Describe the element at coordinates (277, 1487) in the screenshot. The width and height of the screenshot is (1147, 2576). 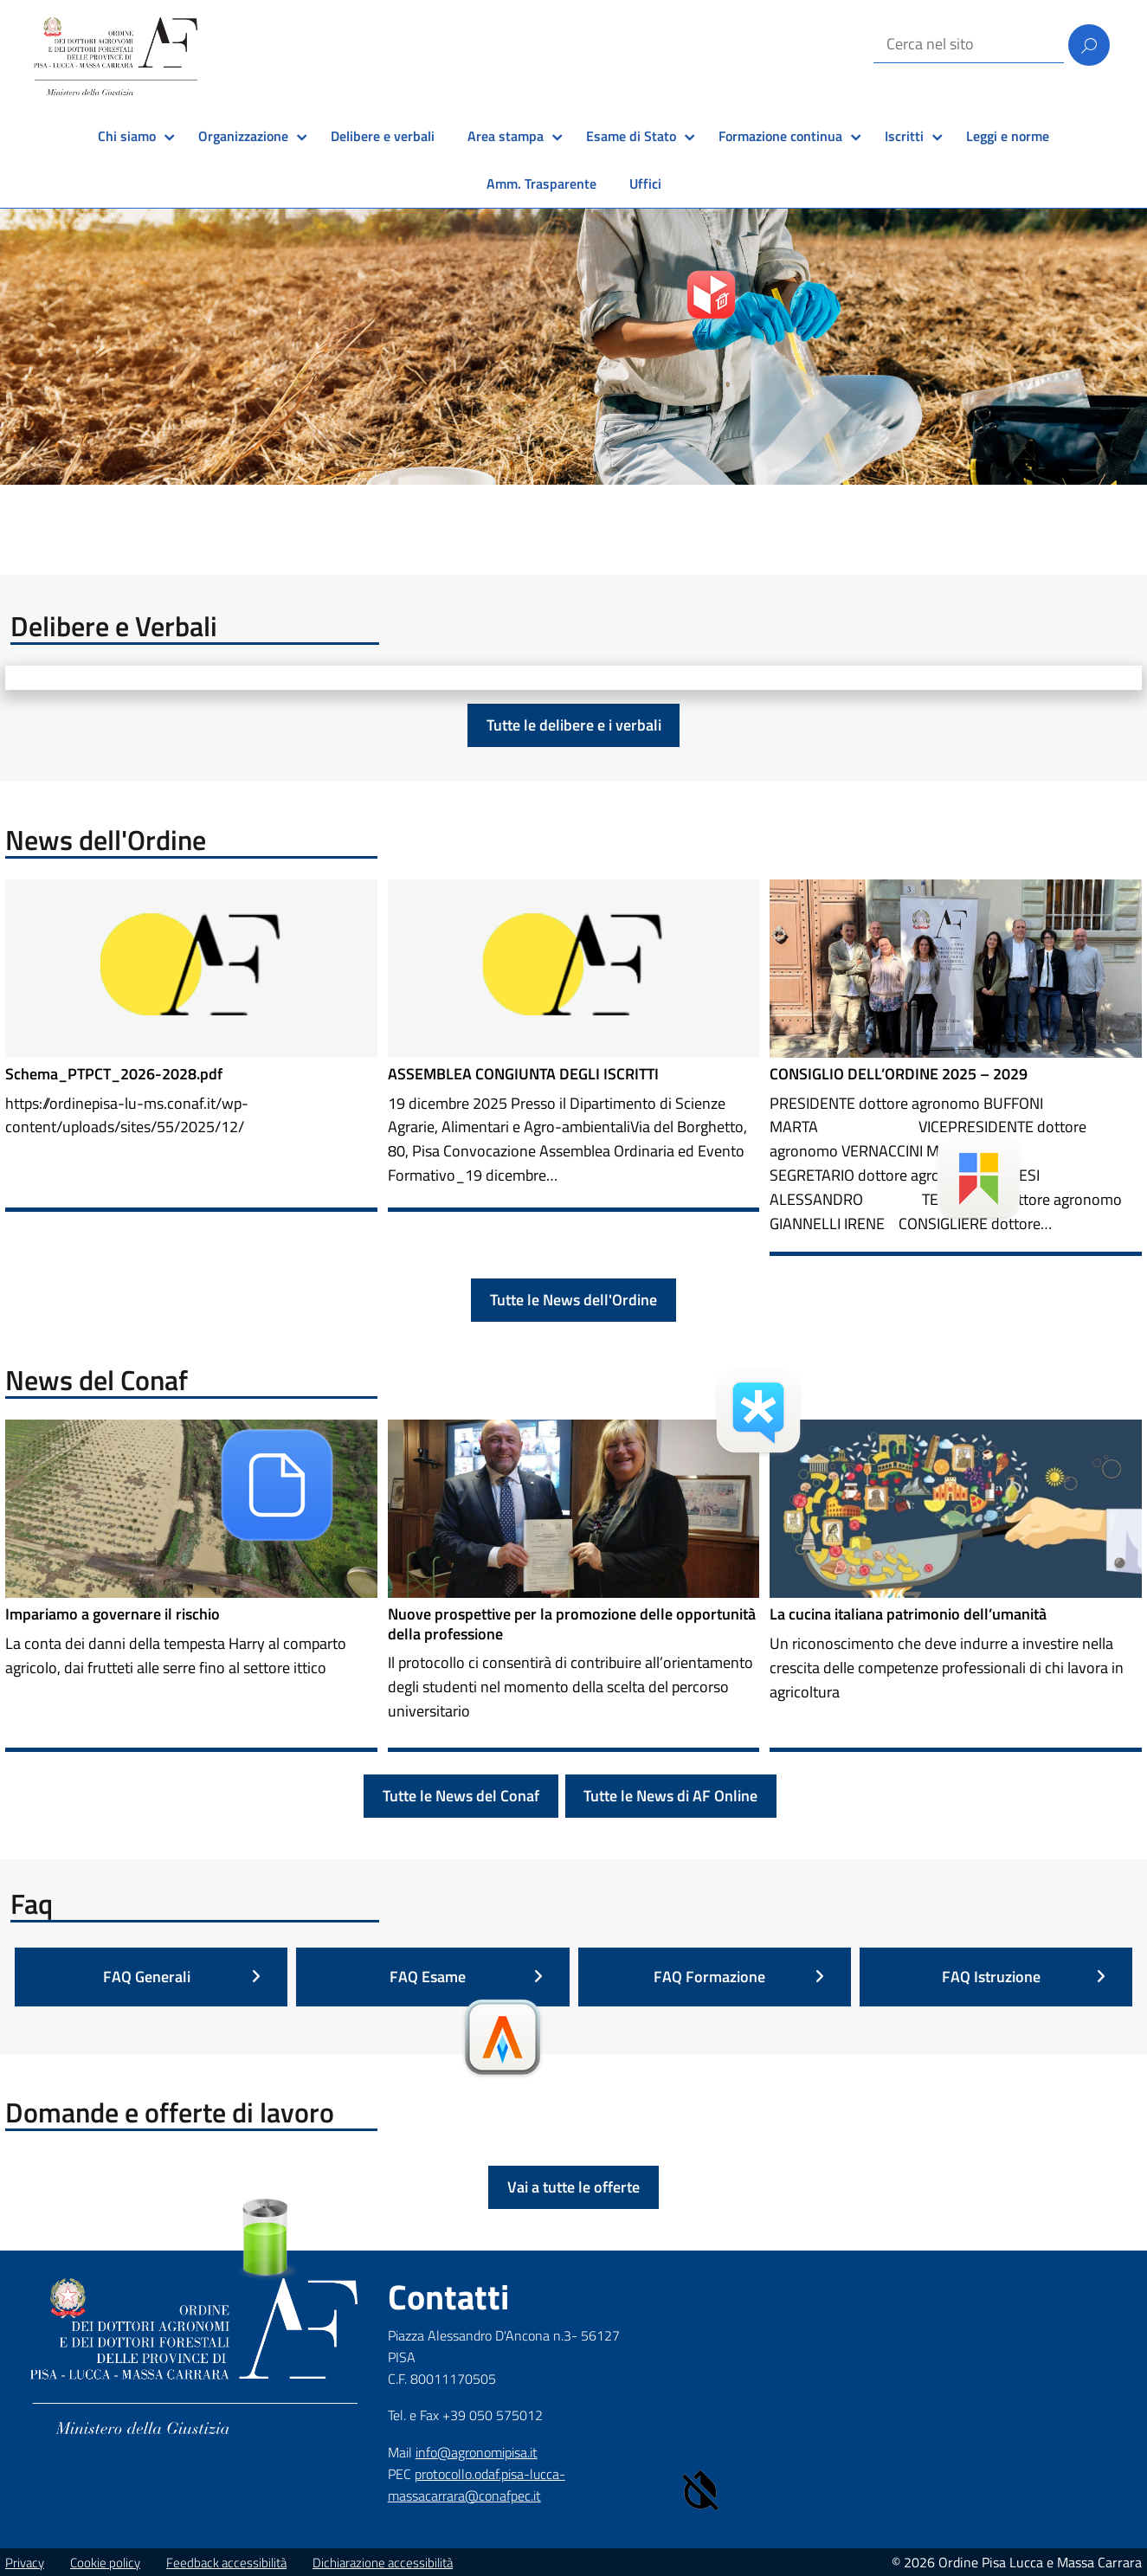
I see `open document preferences` at that location.